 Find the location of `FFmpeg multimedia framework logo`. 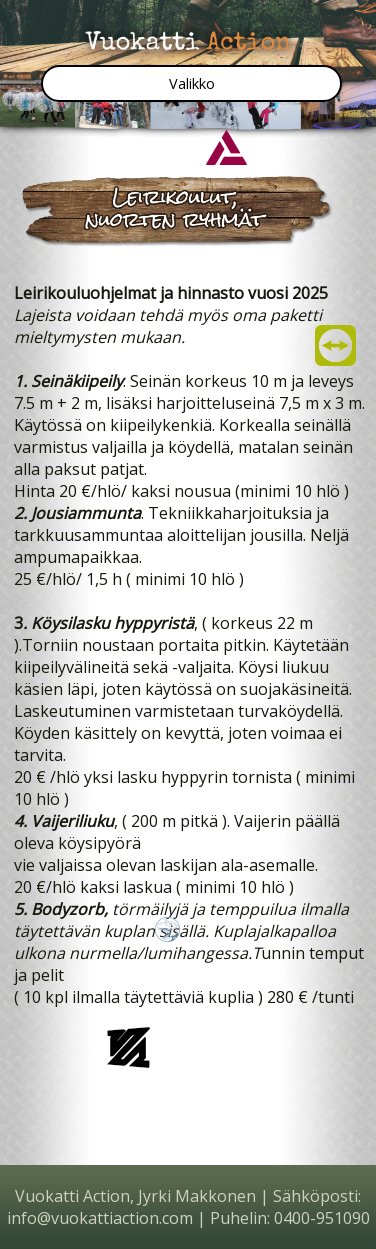

FFmpeg multimedia framework logo is located at coordinates (128, 1047).